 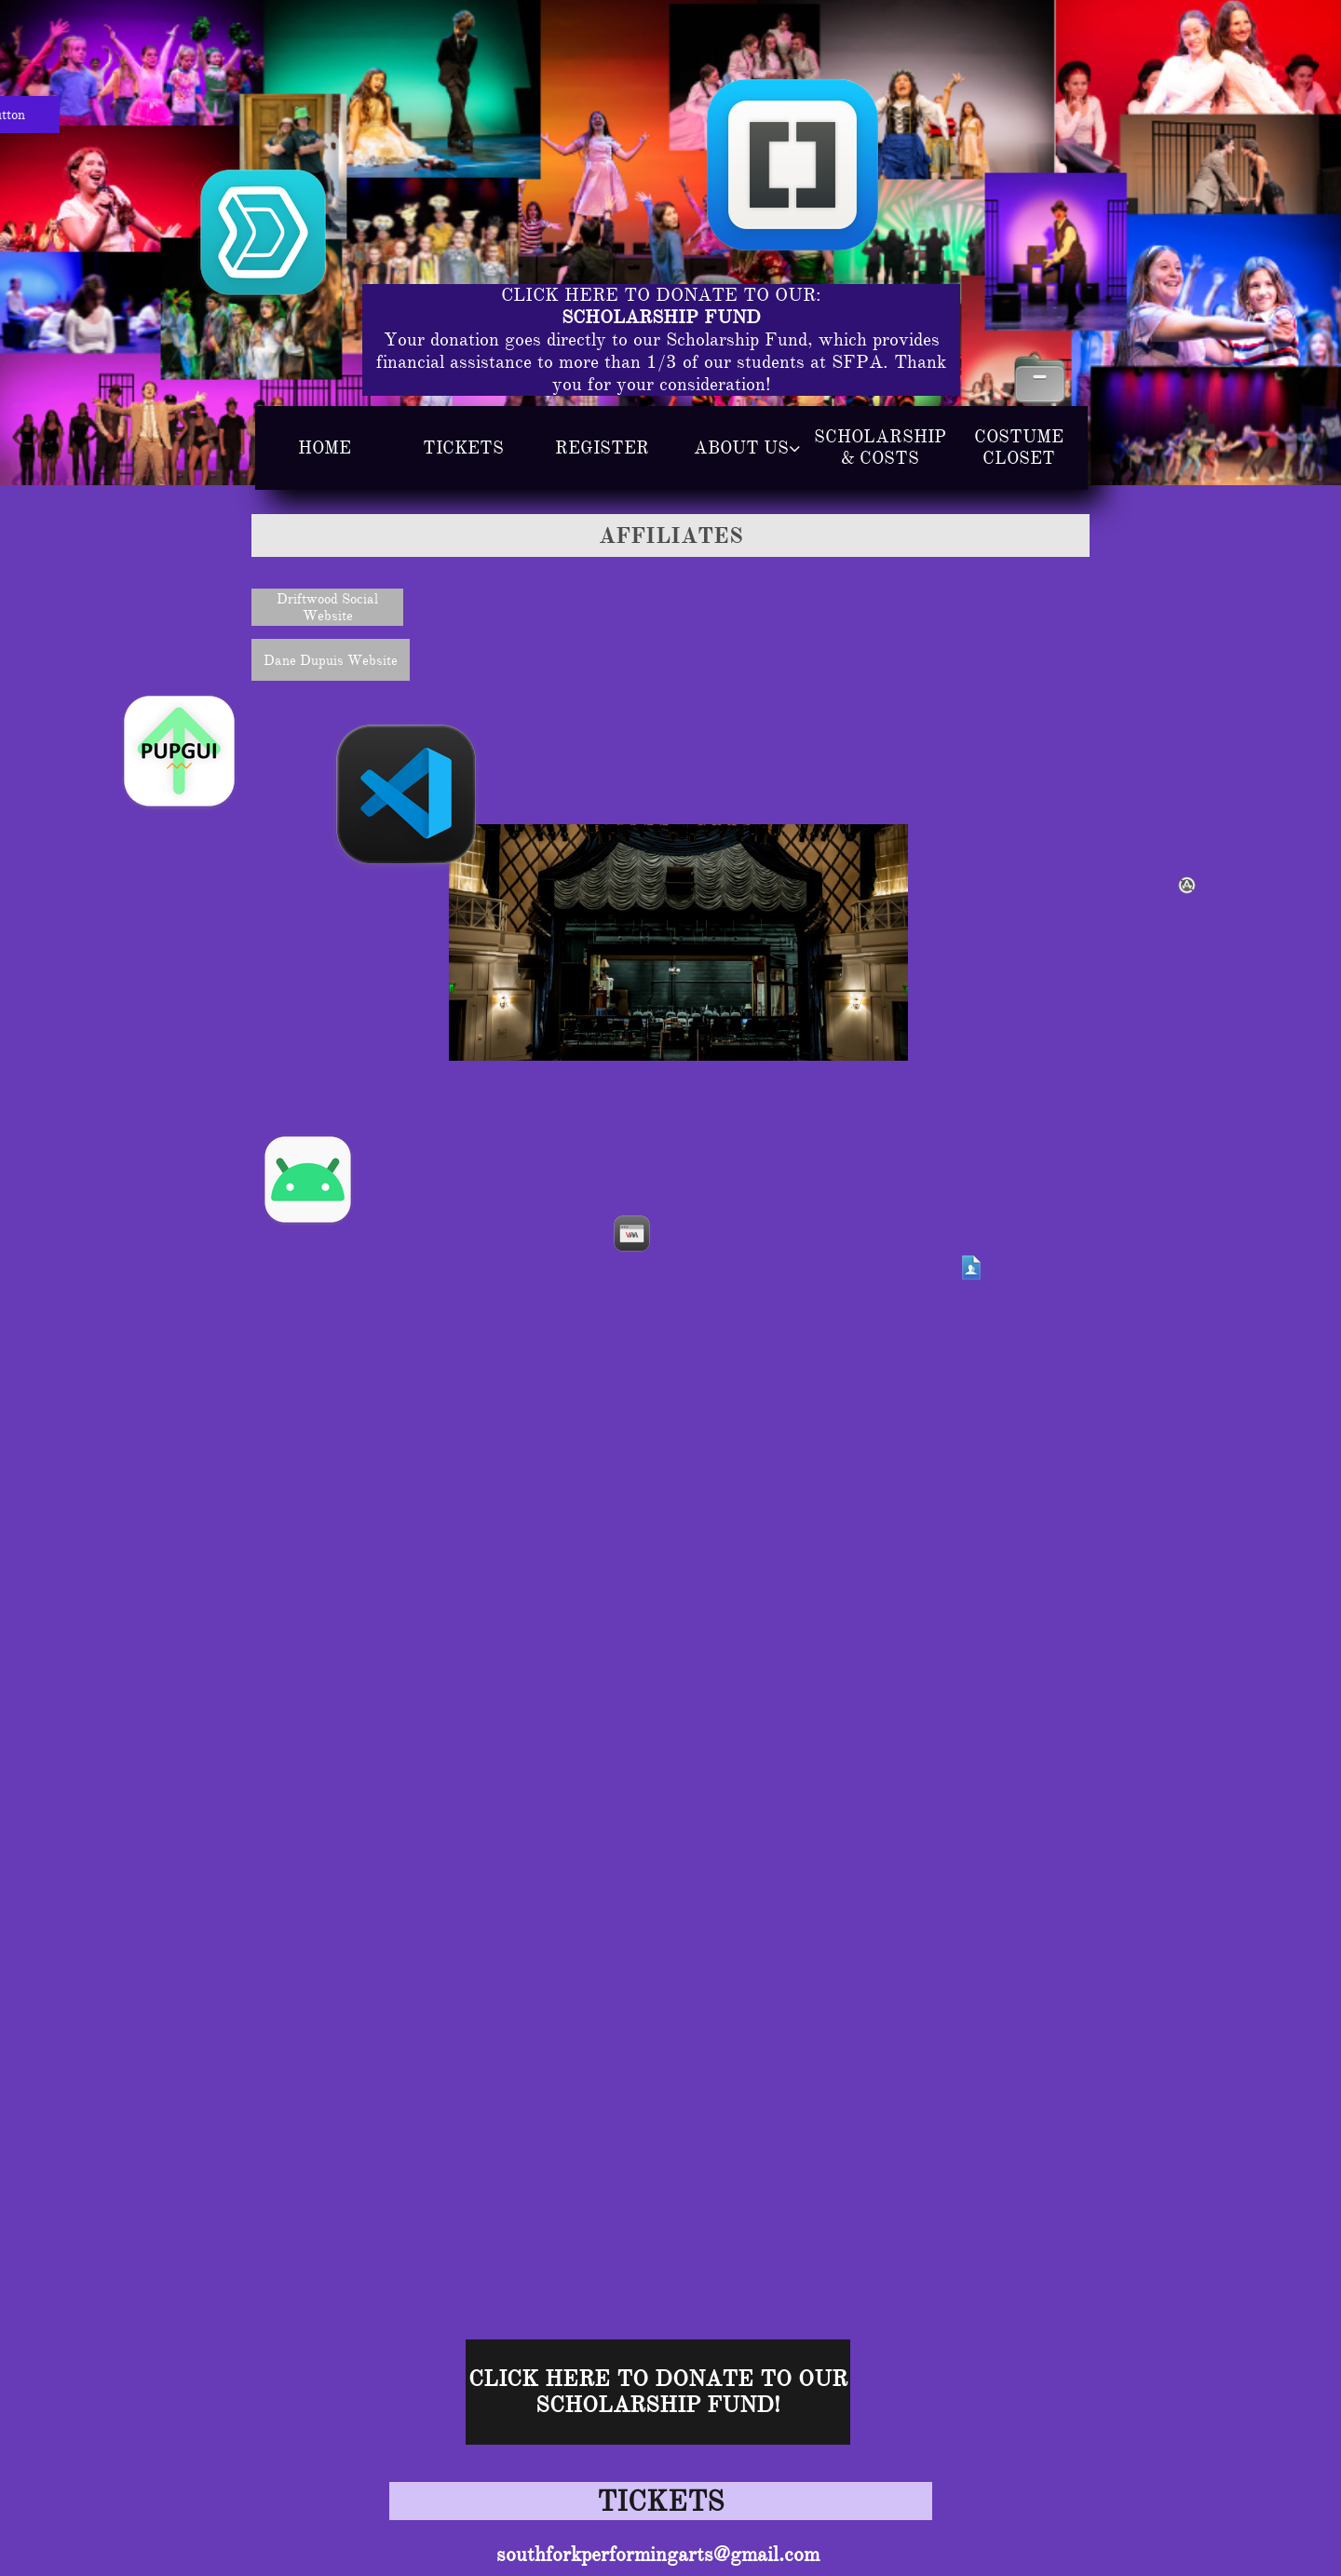 What do you see at coordinates (263, 232) in the screenshot?
I see `open synology drive cloud storage app` at bounding box center [263, 232].